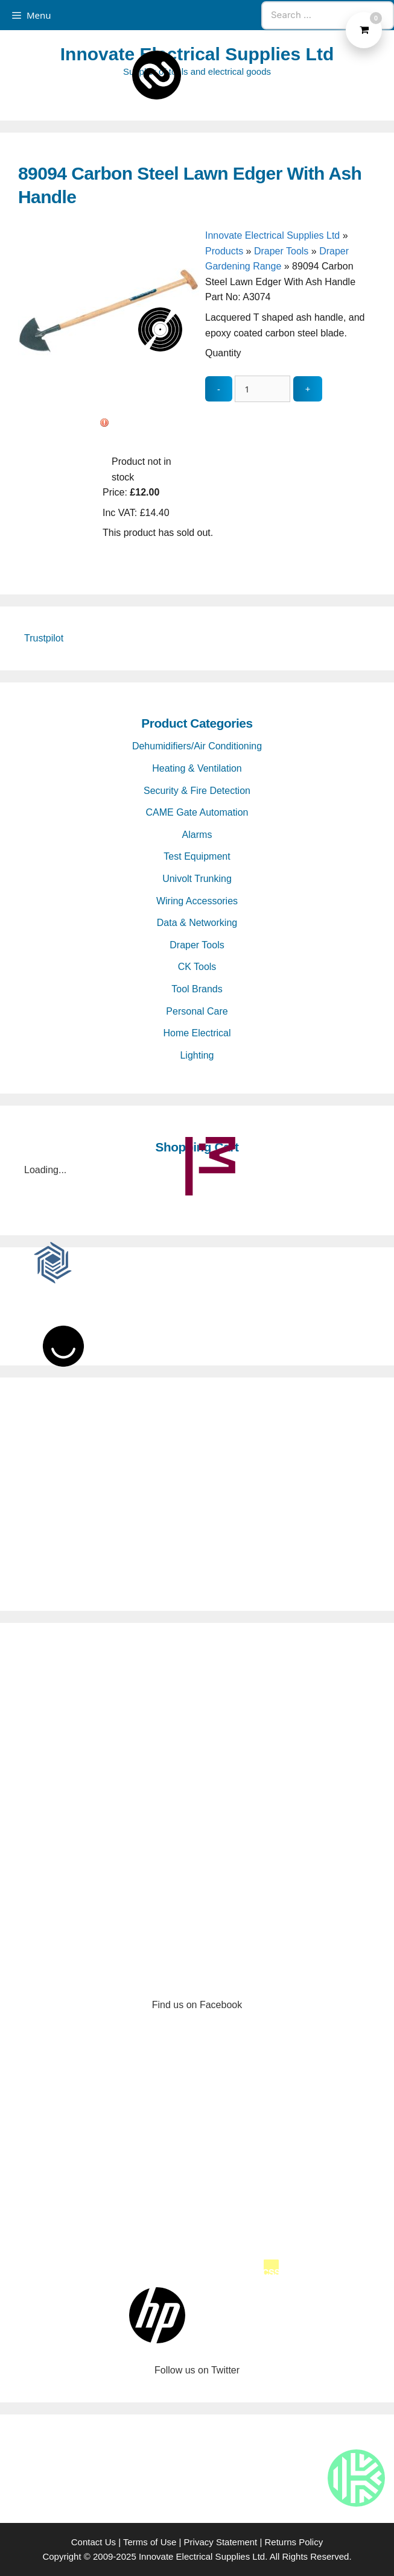 The height and width of the screenshot is (2576, 394). Describe the element at coordinates (63, 1346) in the screenshot. I see `visit ello social network` at that location.